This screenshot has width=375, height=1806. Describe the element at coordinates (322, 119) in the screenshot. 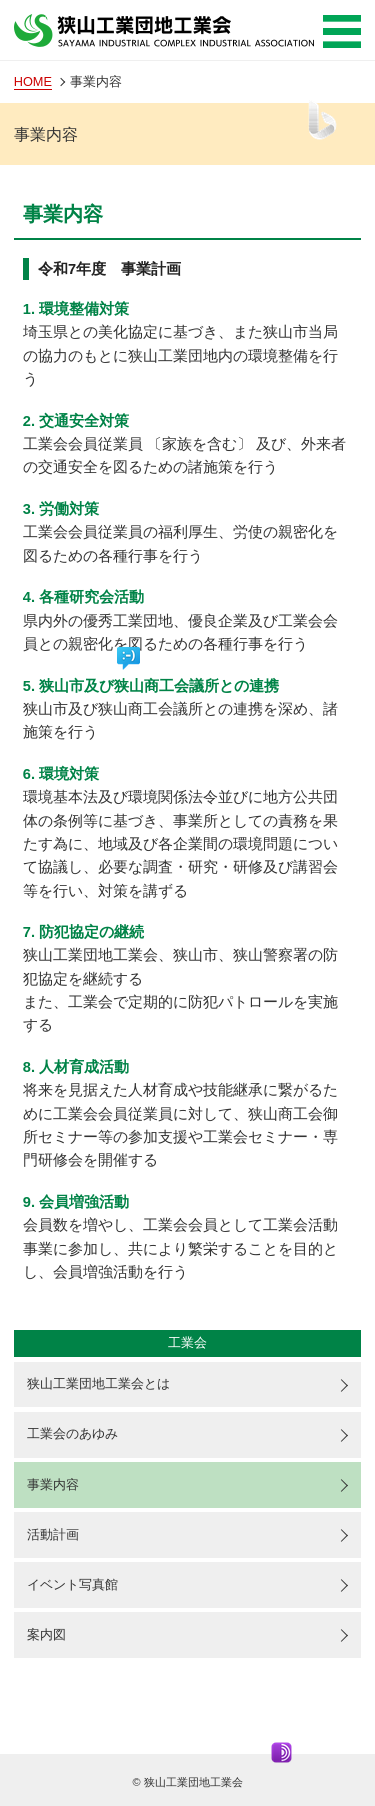

I see `open microsoft bing search app` at that location.